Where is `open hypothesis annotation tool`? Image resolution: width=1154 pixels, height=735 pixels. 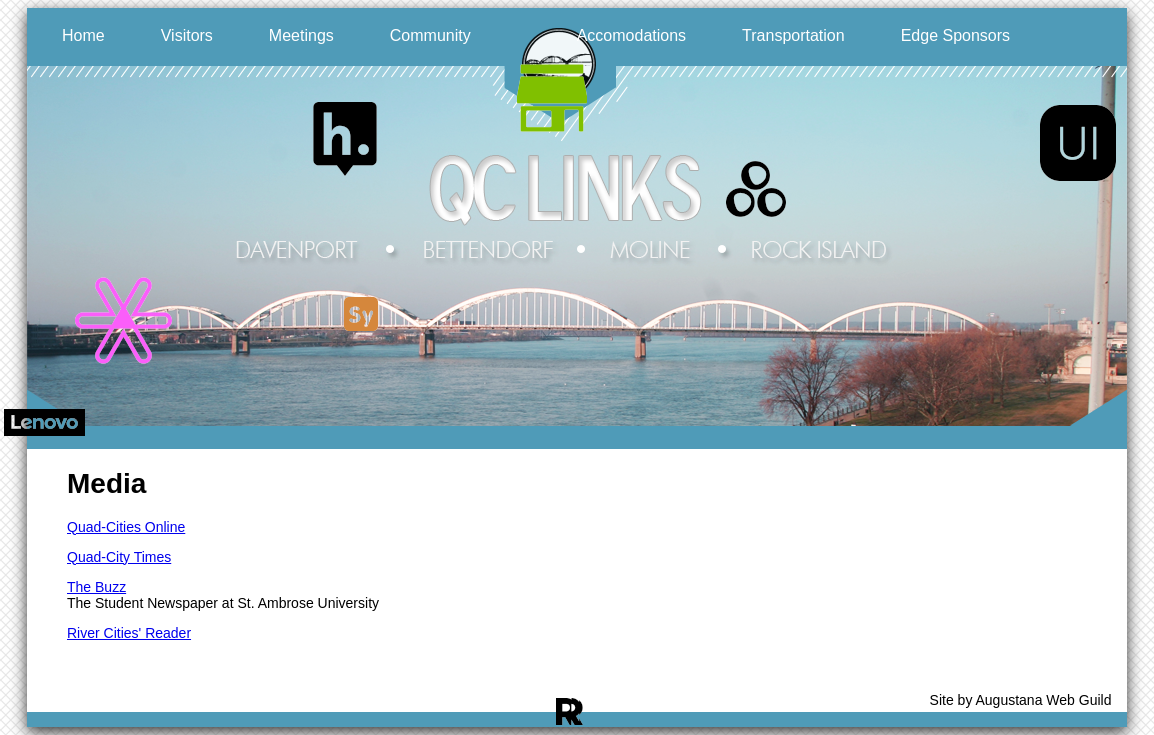
open hypothesis annotation tool is located at coordinates (345, 139).